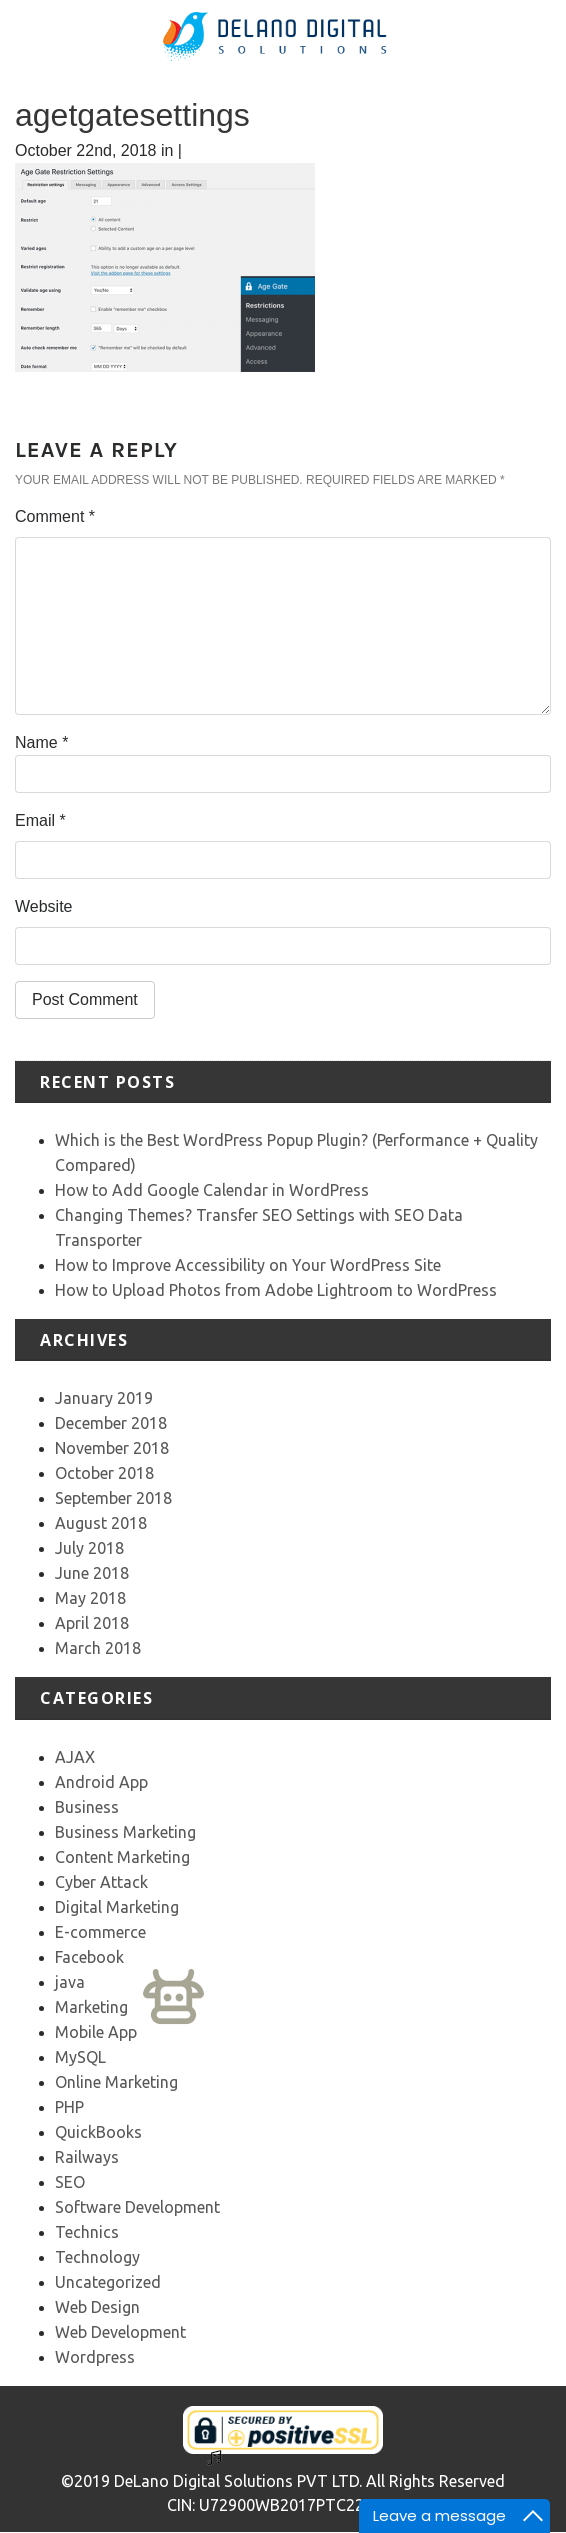 This screenshot has height=2533, width=566. Describe the element at coordinates (215, 2458) in the screenshot. I see `access music library or player` at that location.